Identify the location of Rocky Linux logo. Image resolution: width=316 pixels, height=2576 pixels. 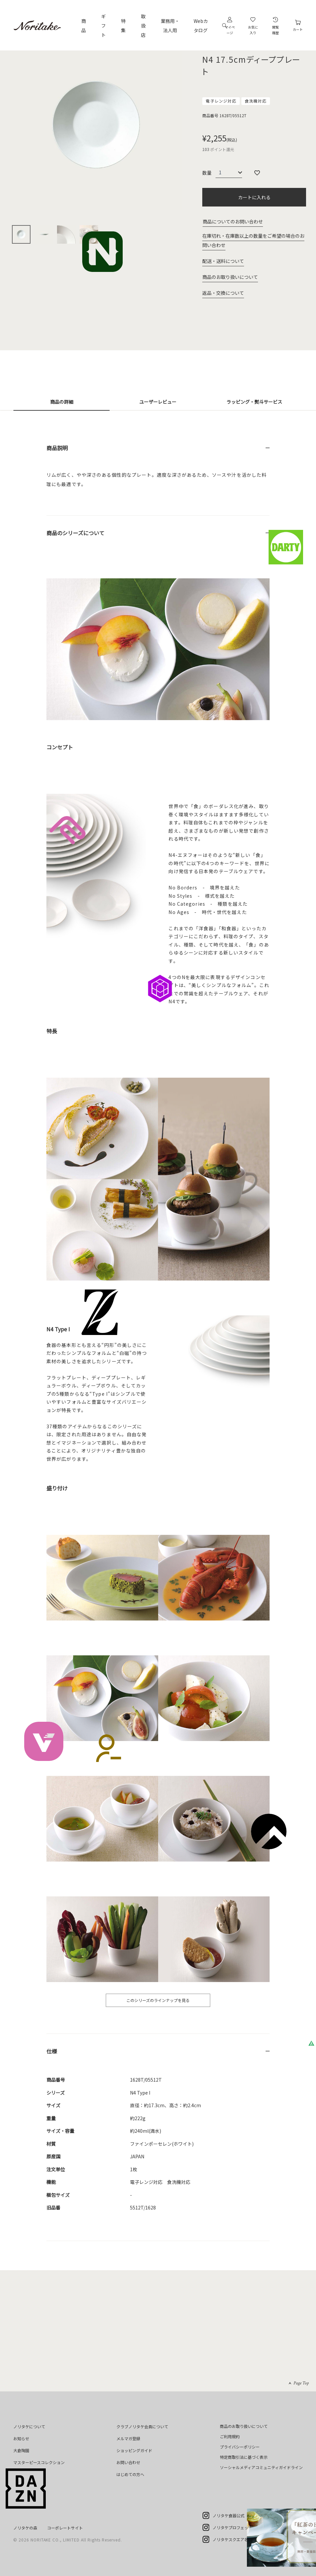
(269, 1831).